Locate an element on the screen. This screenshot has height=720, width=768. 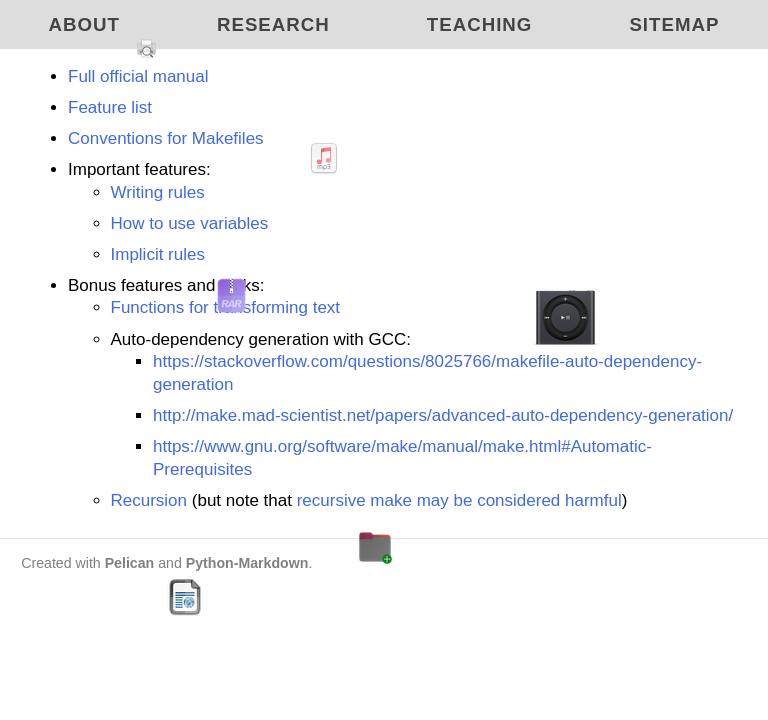
open a libreoffice web document is located at coordinates (185, 597).